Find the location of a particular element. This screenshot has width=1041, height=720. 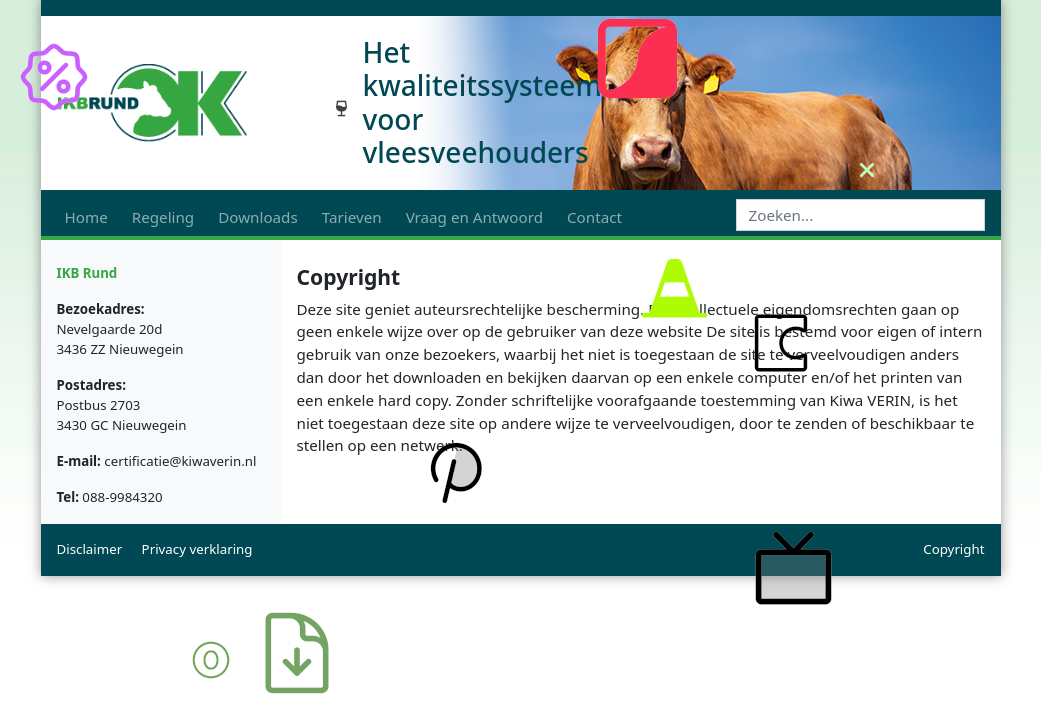

indicates a full drink or beverage status is located at coordinates (341, 108).